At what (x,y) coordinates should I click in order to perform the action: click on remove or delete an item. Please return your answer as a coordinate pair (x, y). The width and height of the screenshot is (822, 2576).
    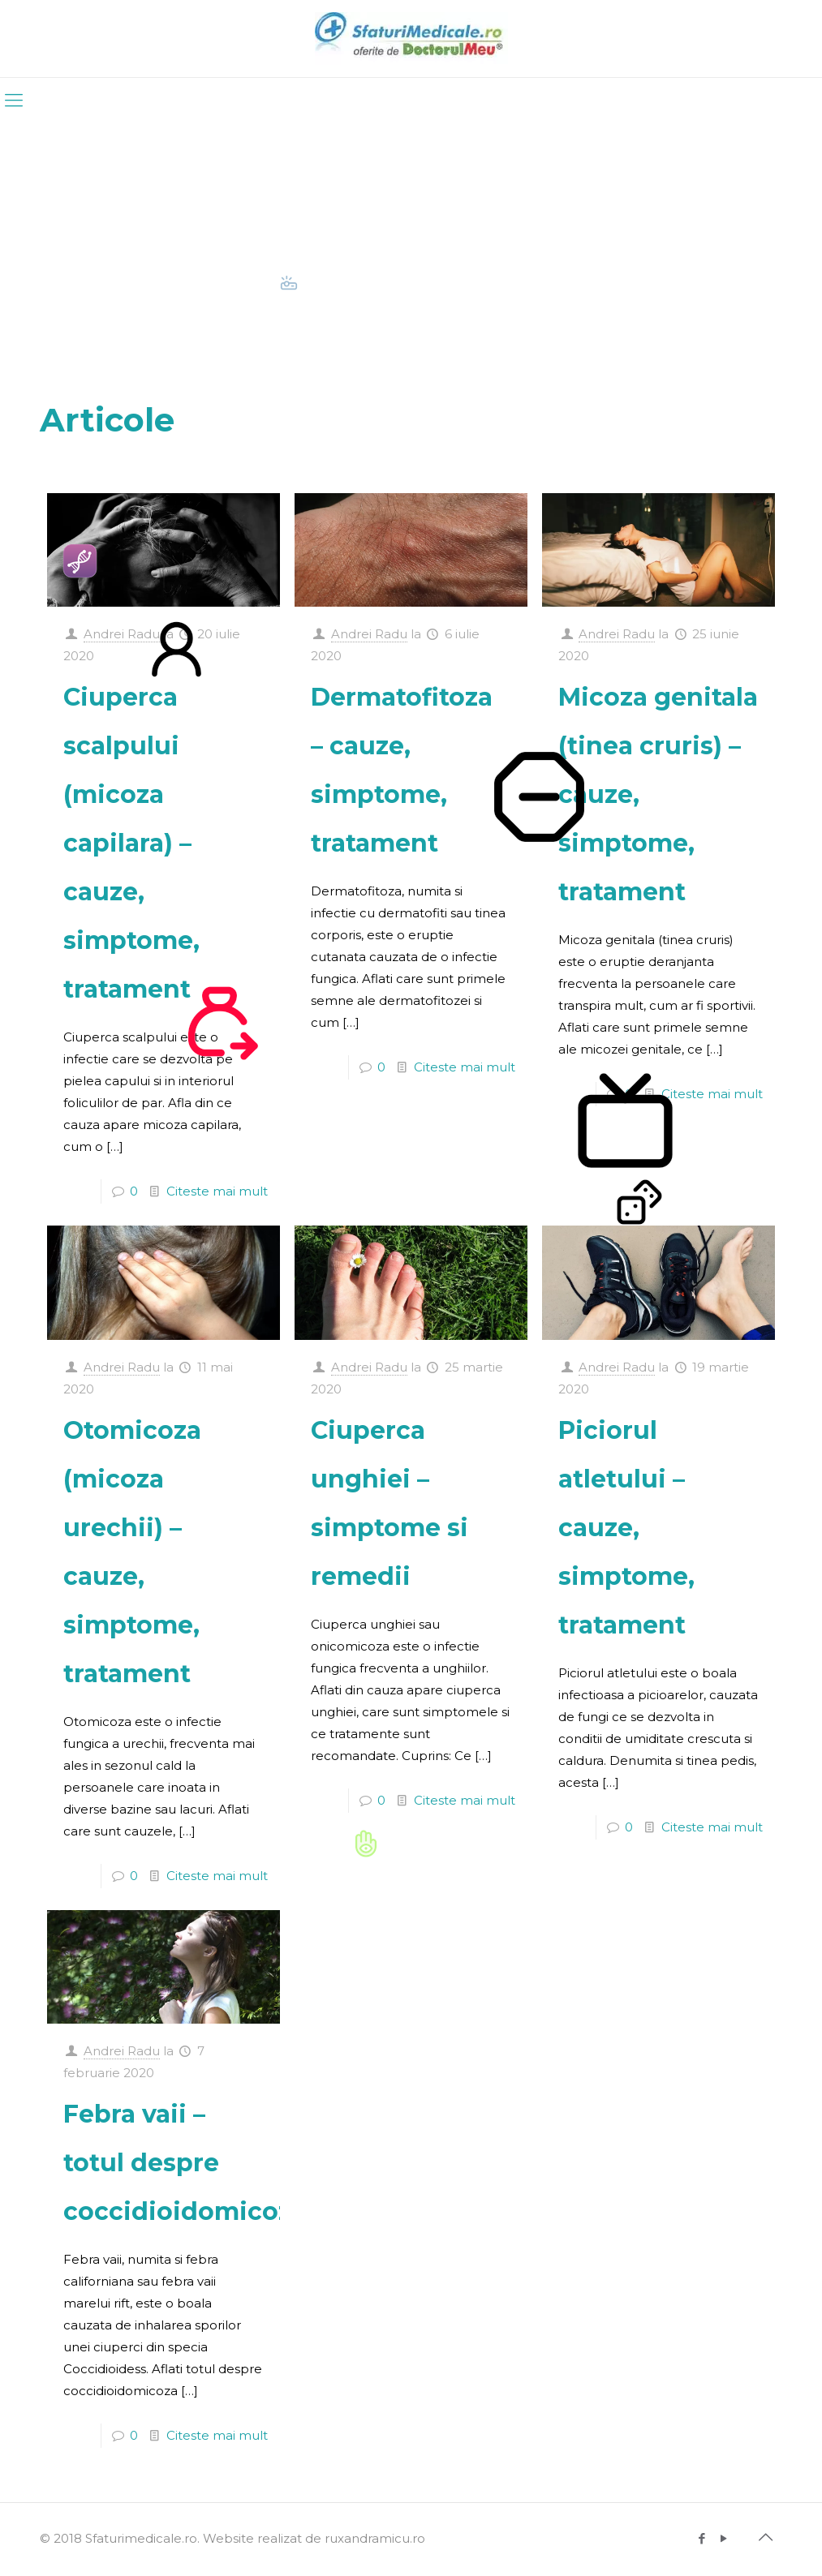
    Looking at the image, I should click on (539, 796).